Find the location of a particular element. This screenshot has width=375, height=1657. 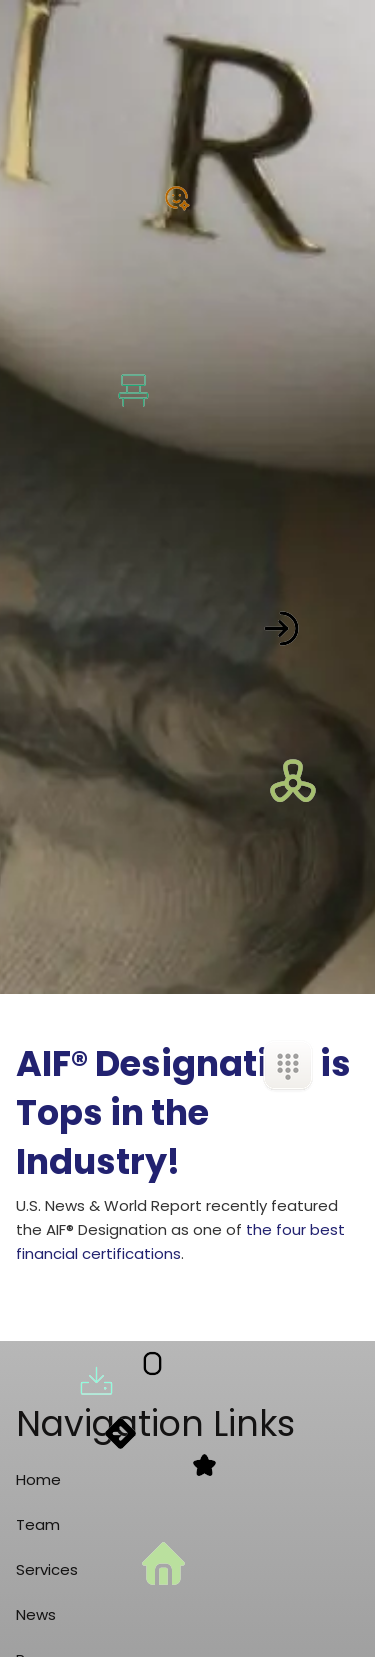

the letter "o" character or text indicator is located at coordinates (152, 1363).